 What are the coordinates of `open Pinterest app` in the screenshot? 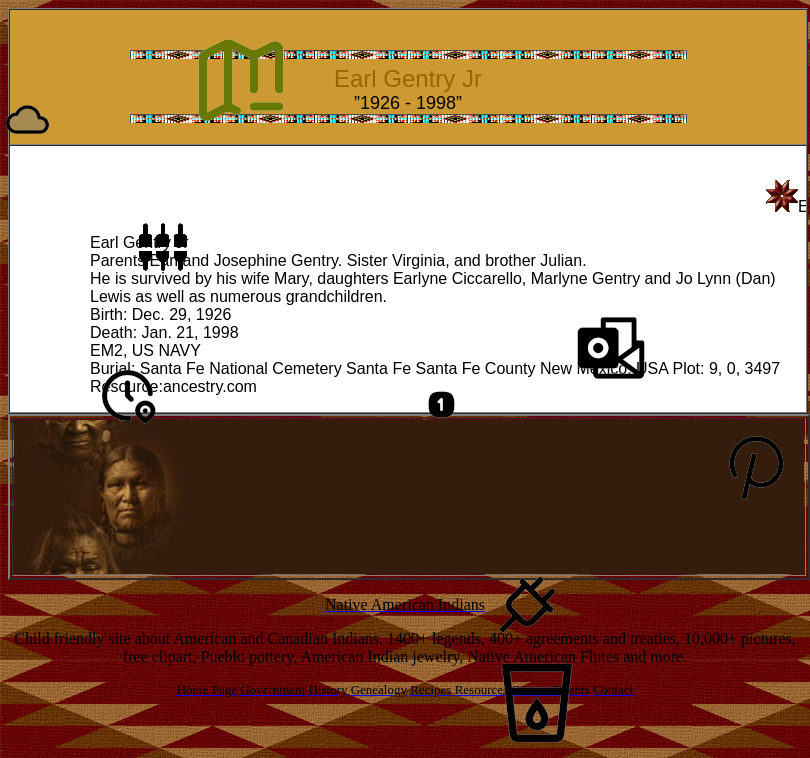 It's located at (754, 468).